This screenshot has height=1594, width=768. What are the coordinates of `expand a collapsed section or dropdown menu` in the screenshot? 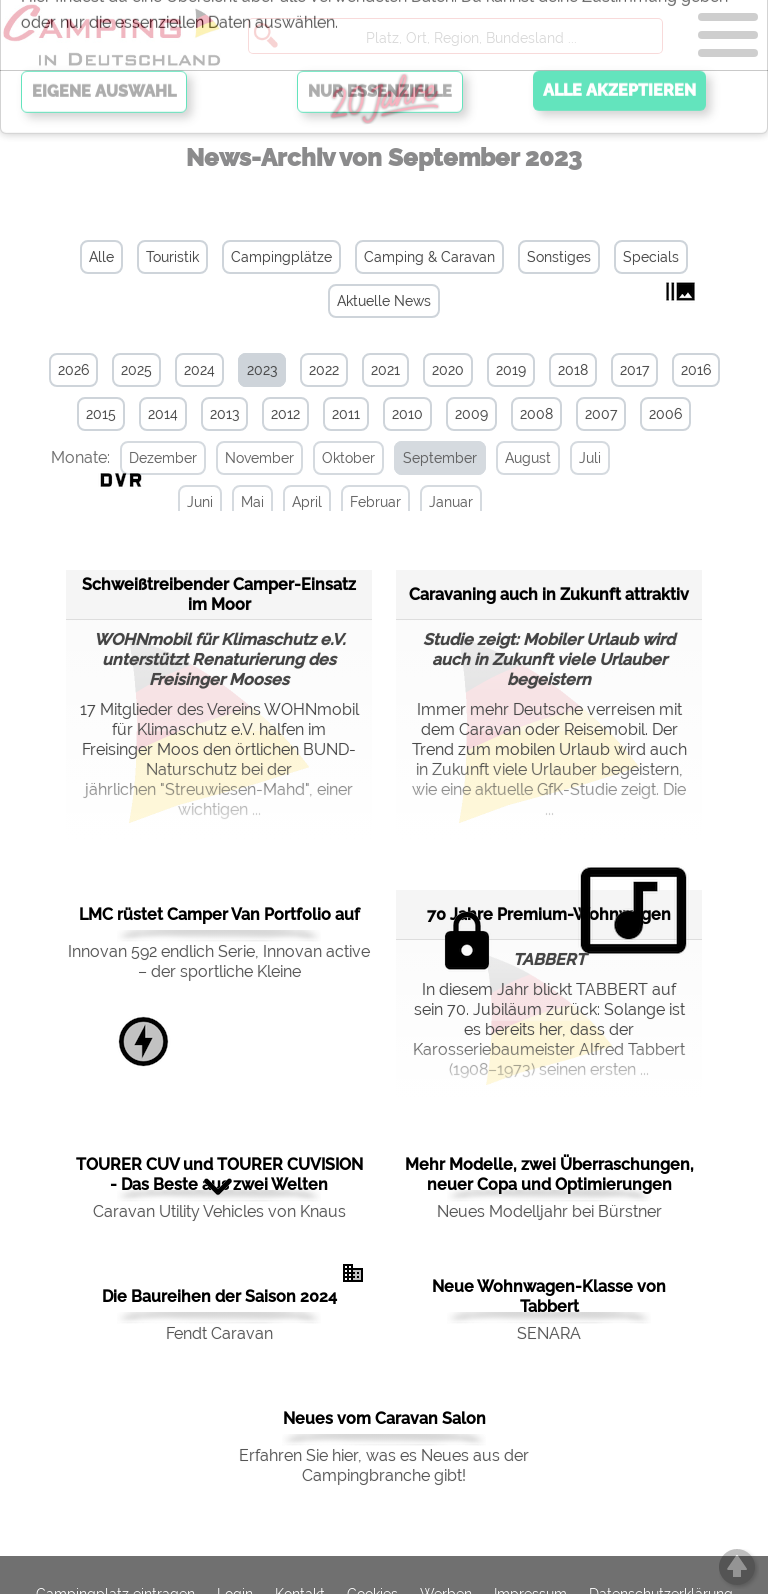 It's located at (218, 1186).